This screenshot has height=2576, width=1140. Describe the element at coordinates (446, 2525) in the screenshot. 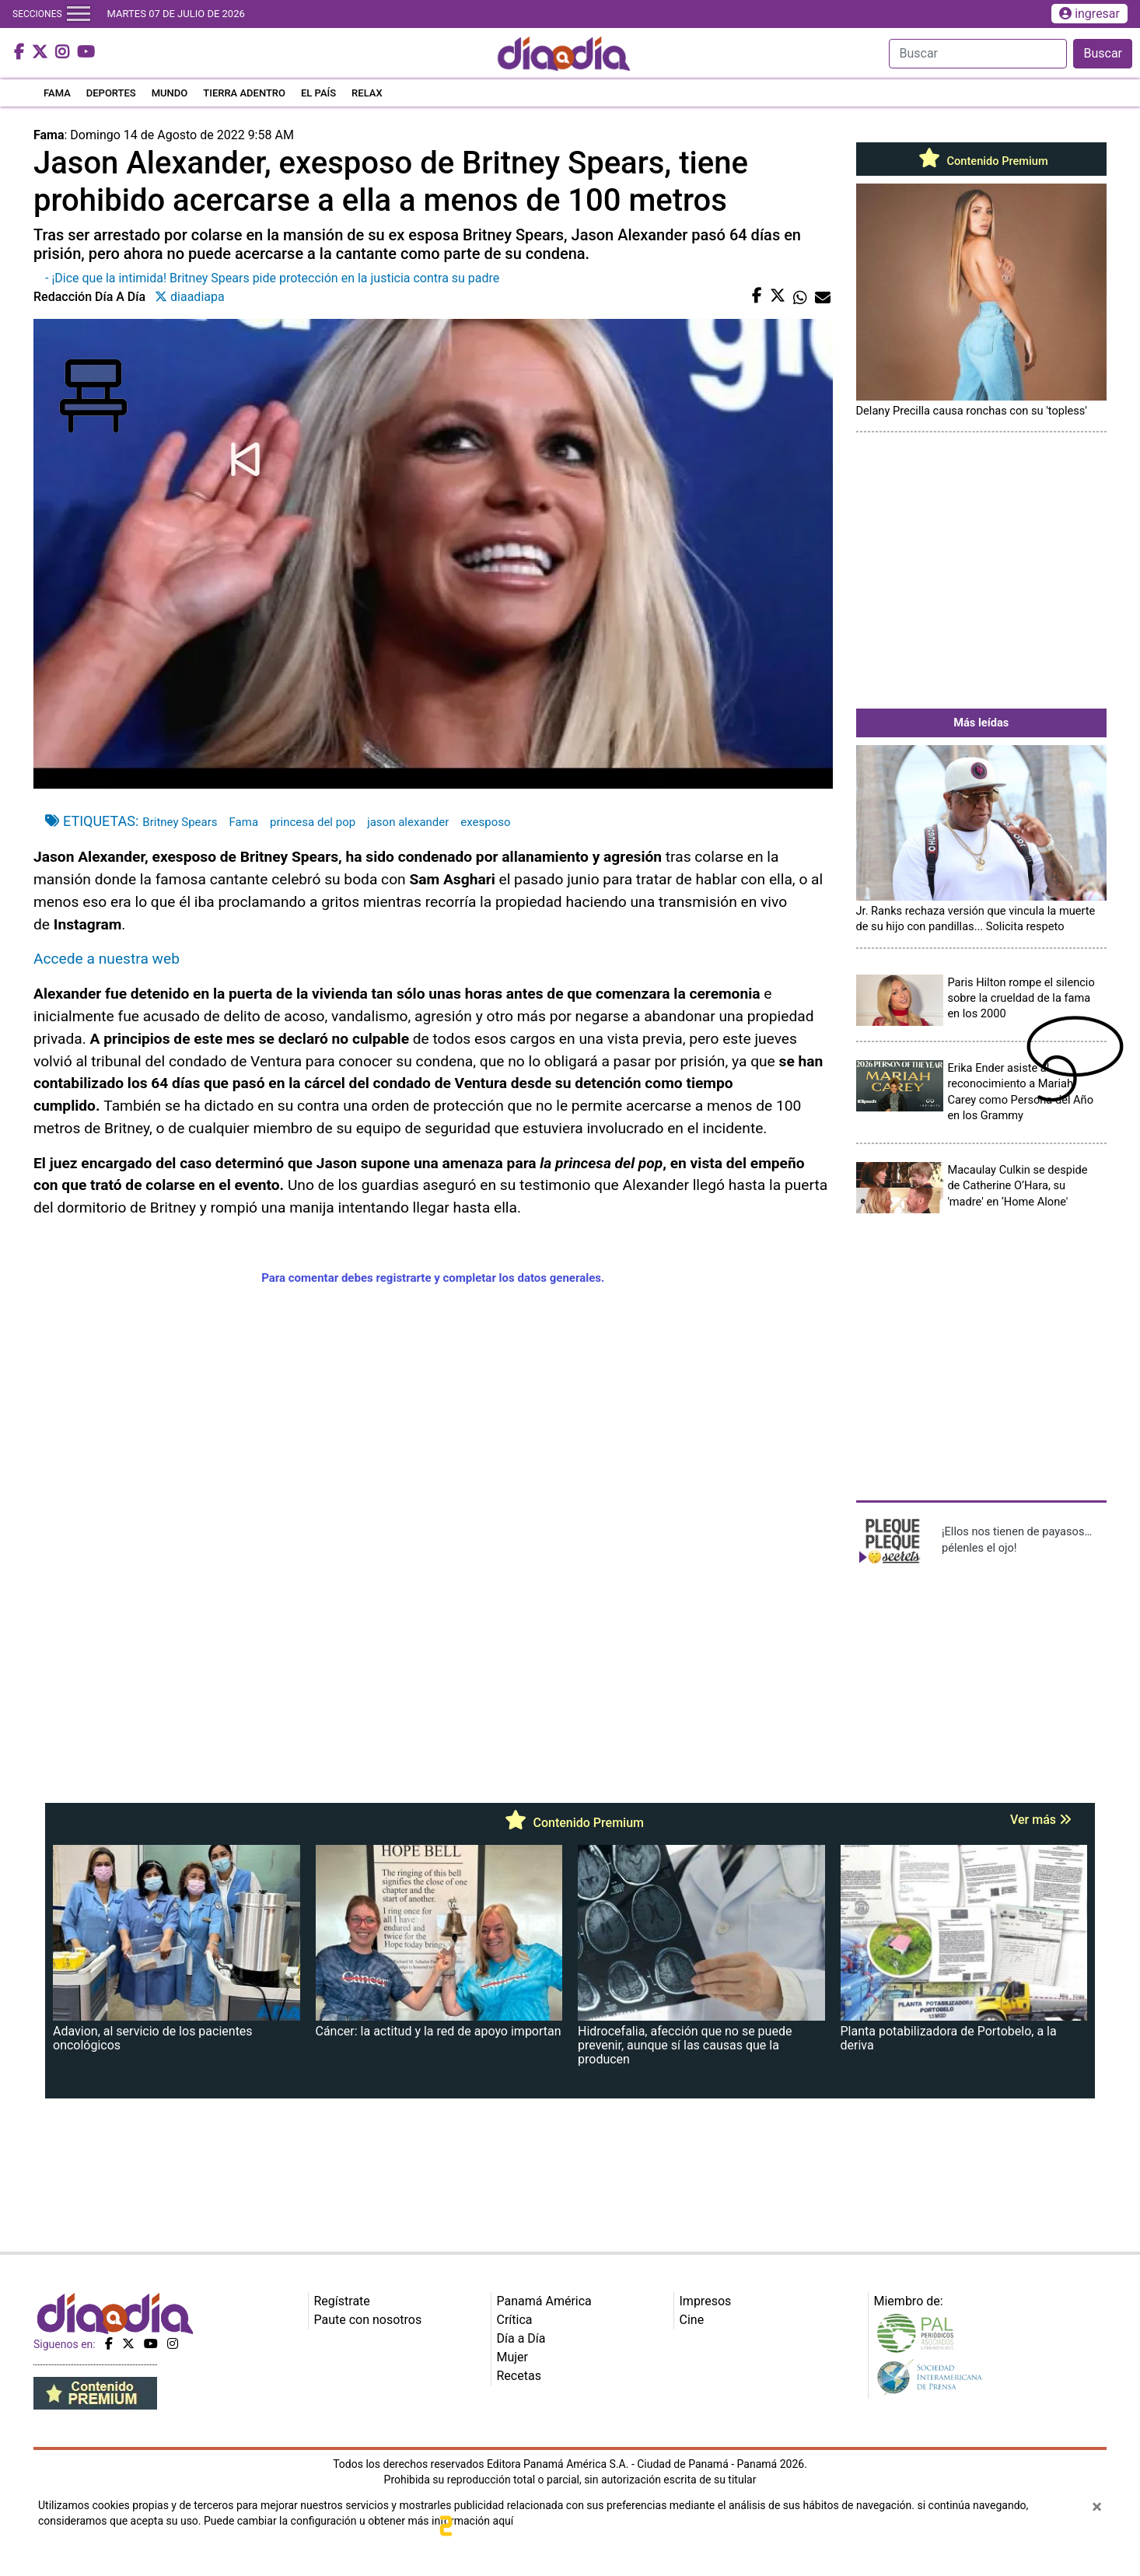

I see `indicates second item or step in a sequence` at that location.